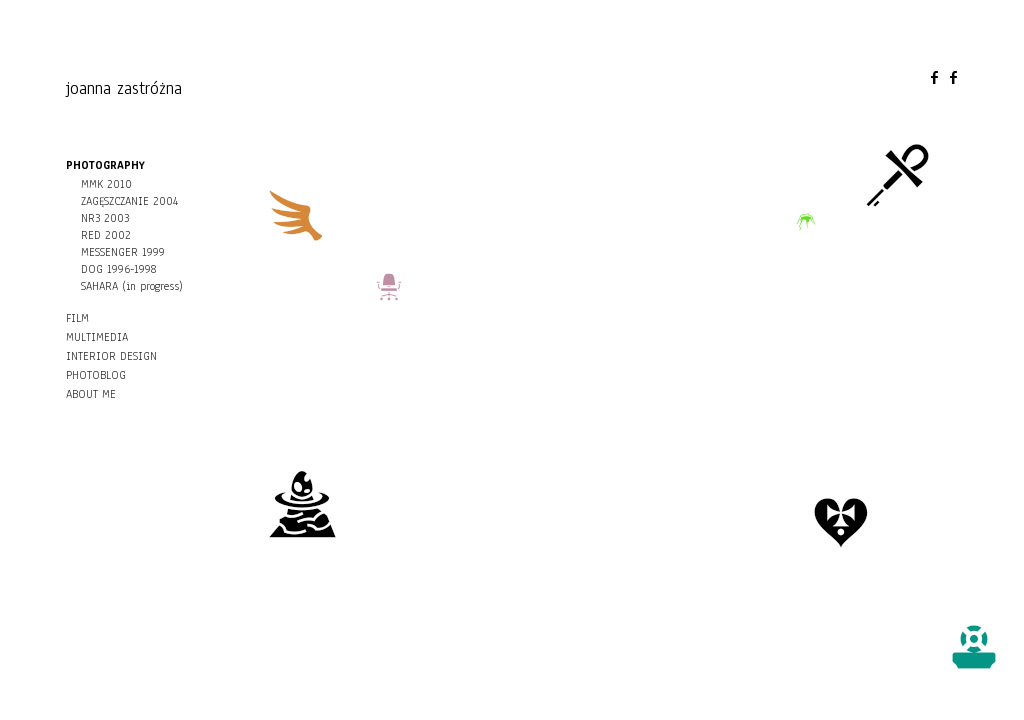  What do you see at coordinates (389, 287) in the screenshot?
I see `browse office furniture options` at bounding box center [389, 287].